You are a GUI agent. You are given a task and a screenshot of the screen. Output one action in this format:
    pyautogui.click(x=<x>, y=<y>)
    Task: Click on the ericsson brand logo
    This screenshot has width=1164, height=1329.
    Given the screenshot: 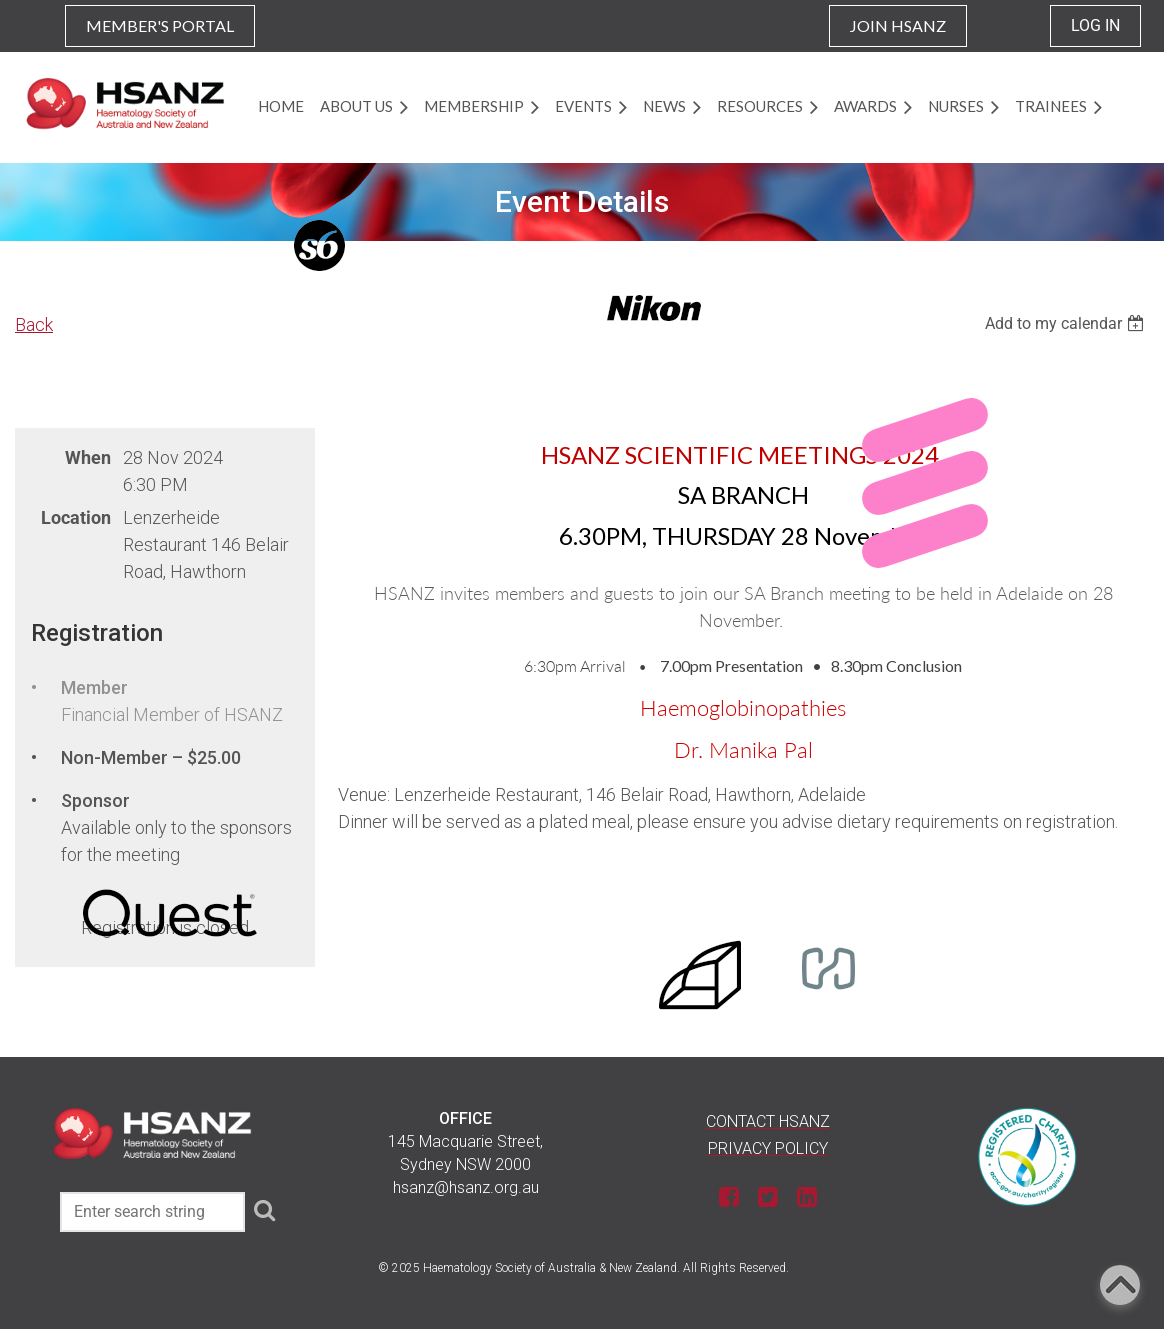 What is the action you would take?
    pyautogui.click(x=925, y=483)
    